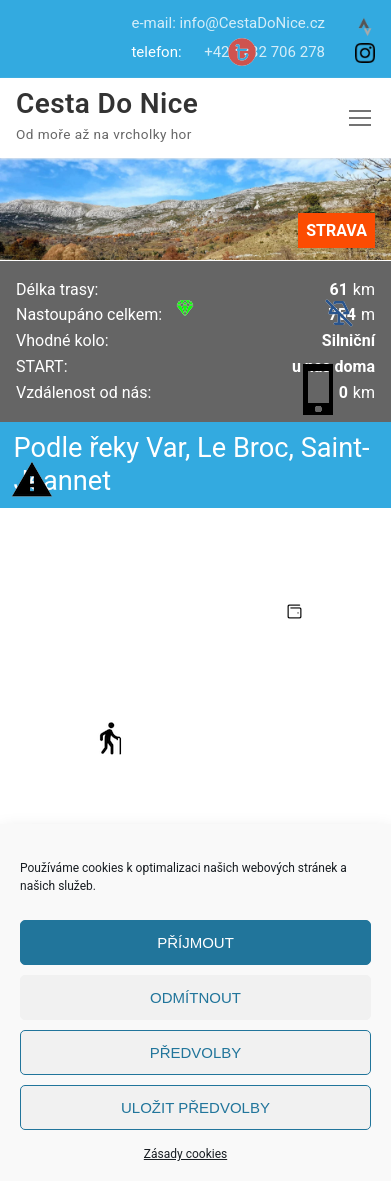 The width and height of the screenshot is (391, 1181). What do you see at coordinates (294, 611) in the screenshot?
I see `access your wallet or payment methods` at bounding box center [294, 611].